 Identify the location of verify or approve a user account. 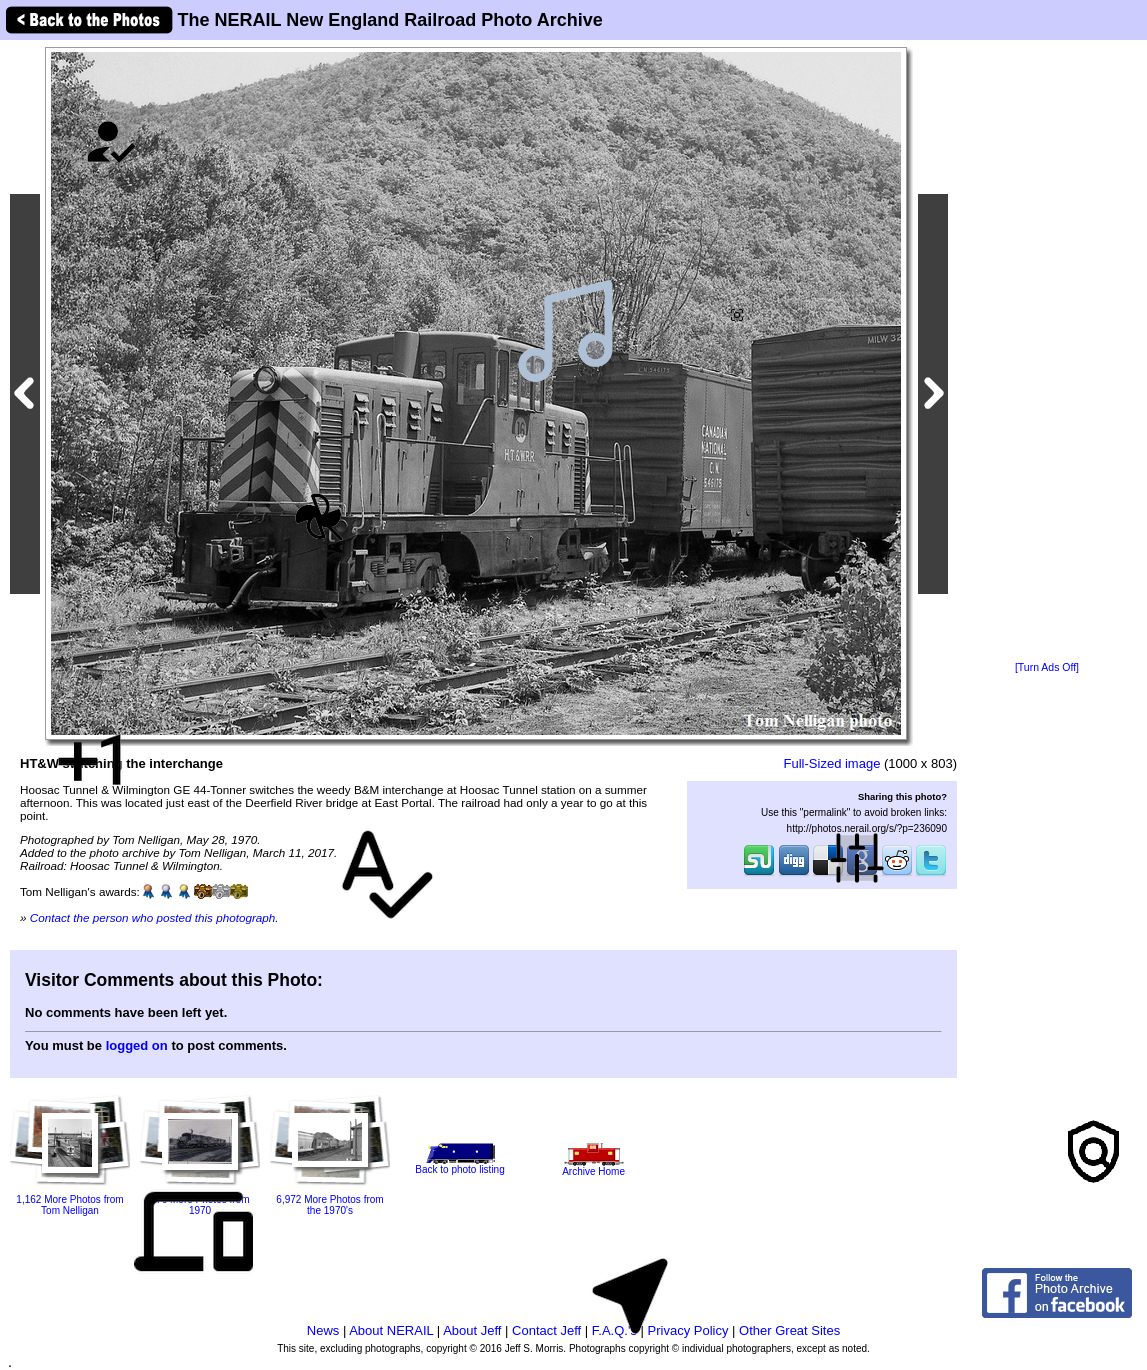
(110, 141).